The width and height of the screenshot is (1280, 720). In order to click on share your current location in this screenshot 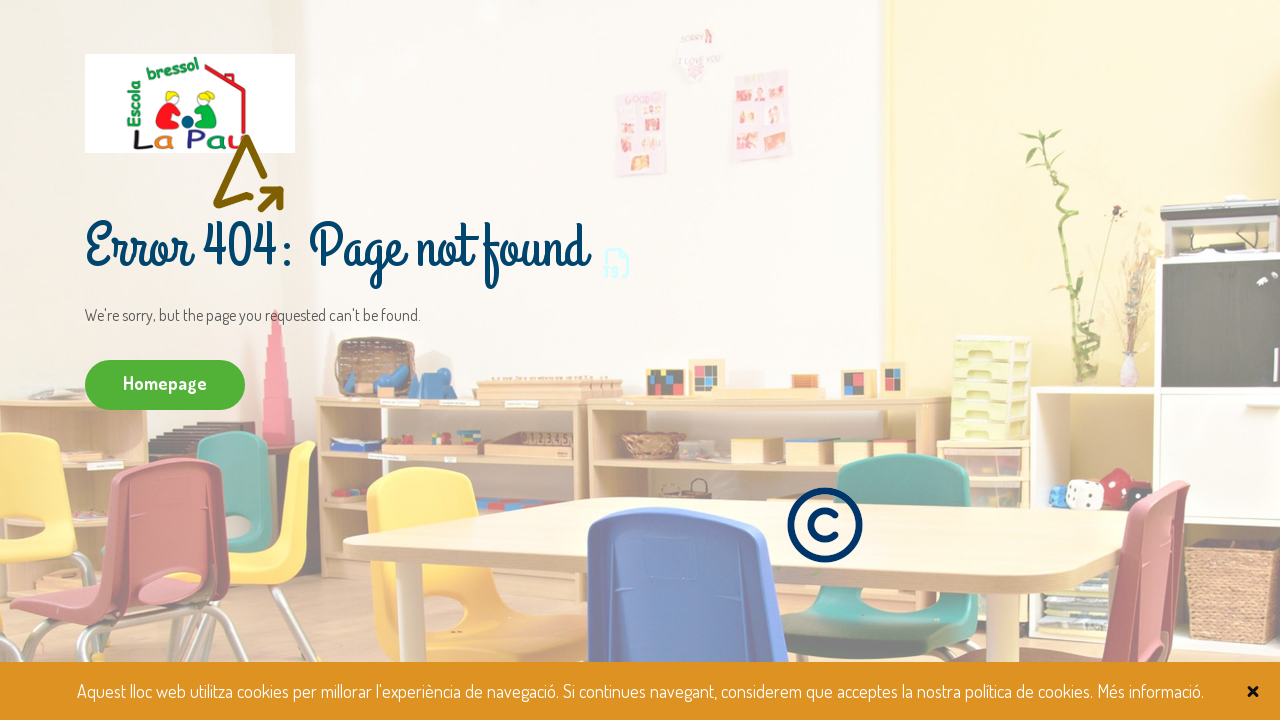, I will do `click(246, 171)`.